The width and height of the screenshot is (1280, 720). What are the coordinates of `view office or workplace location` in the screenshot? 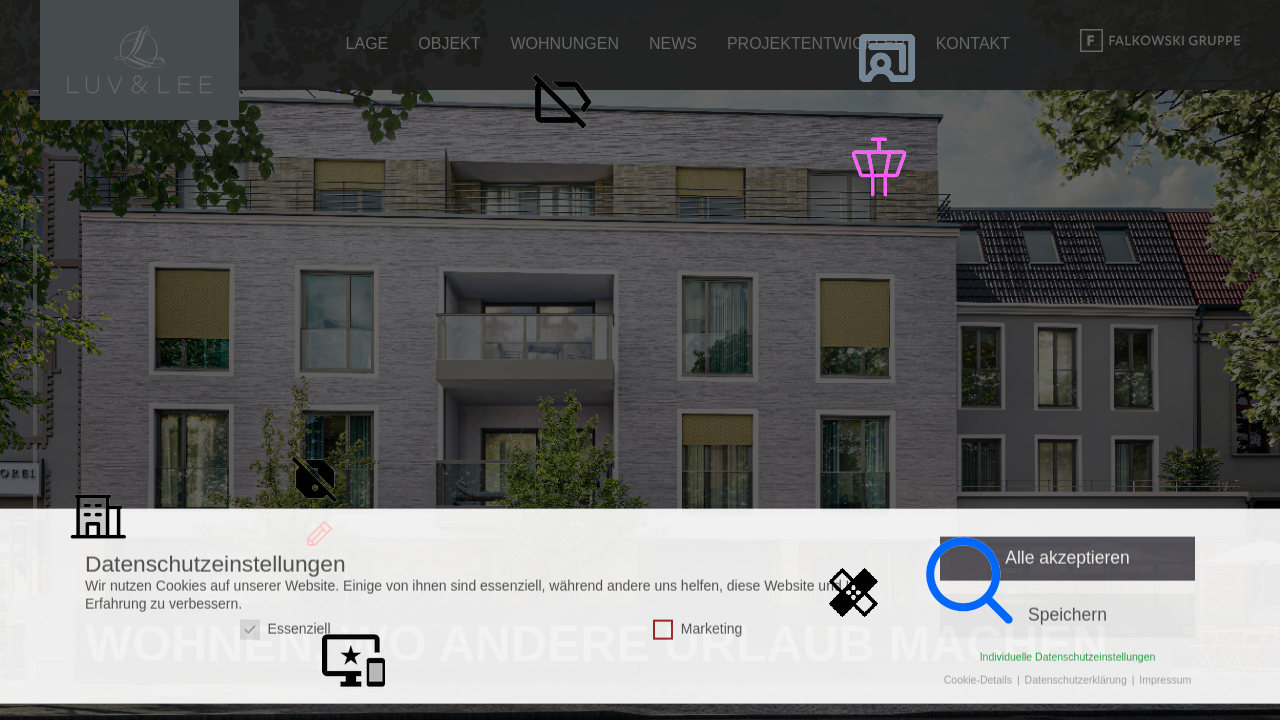 It's located at (96, 516).